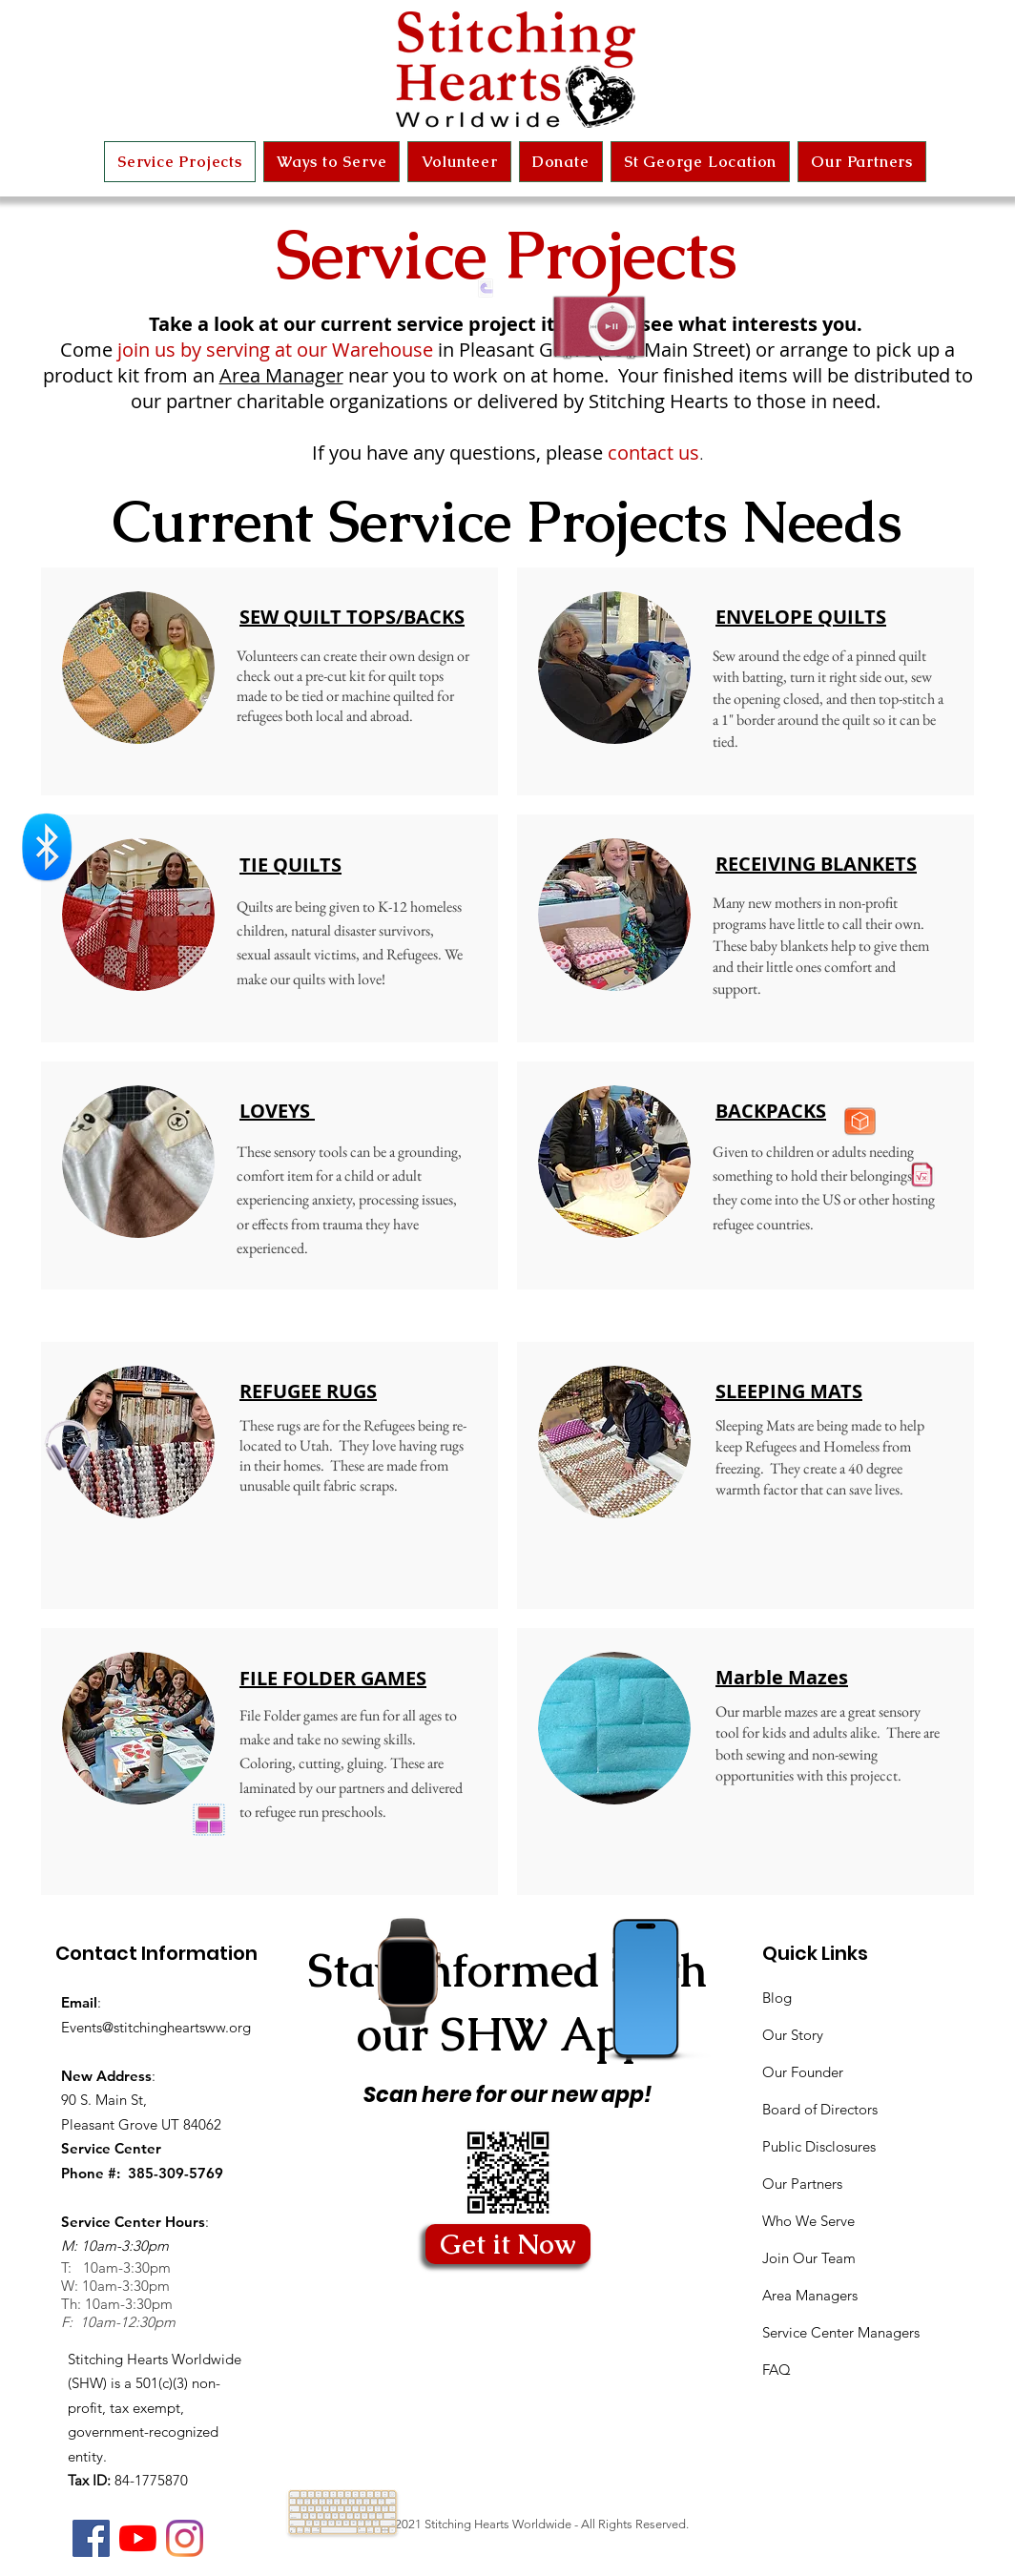 The height and width of the screenshot is (2576, 1015). I want to click on indicates a connected iPod shuffle device, so click(599, 310).